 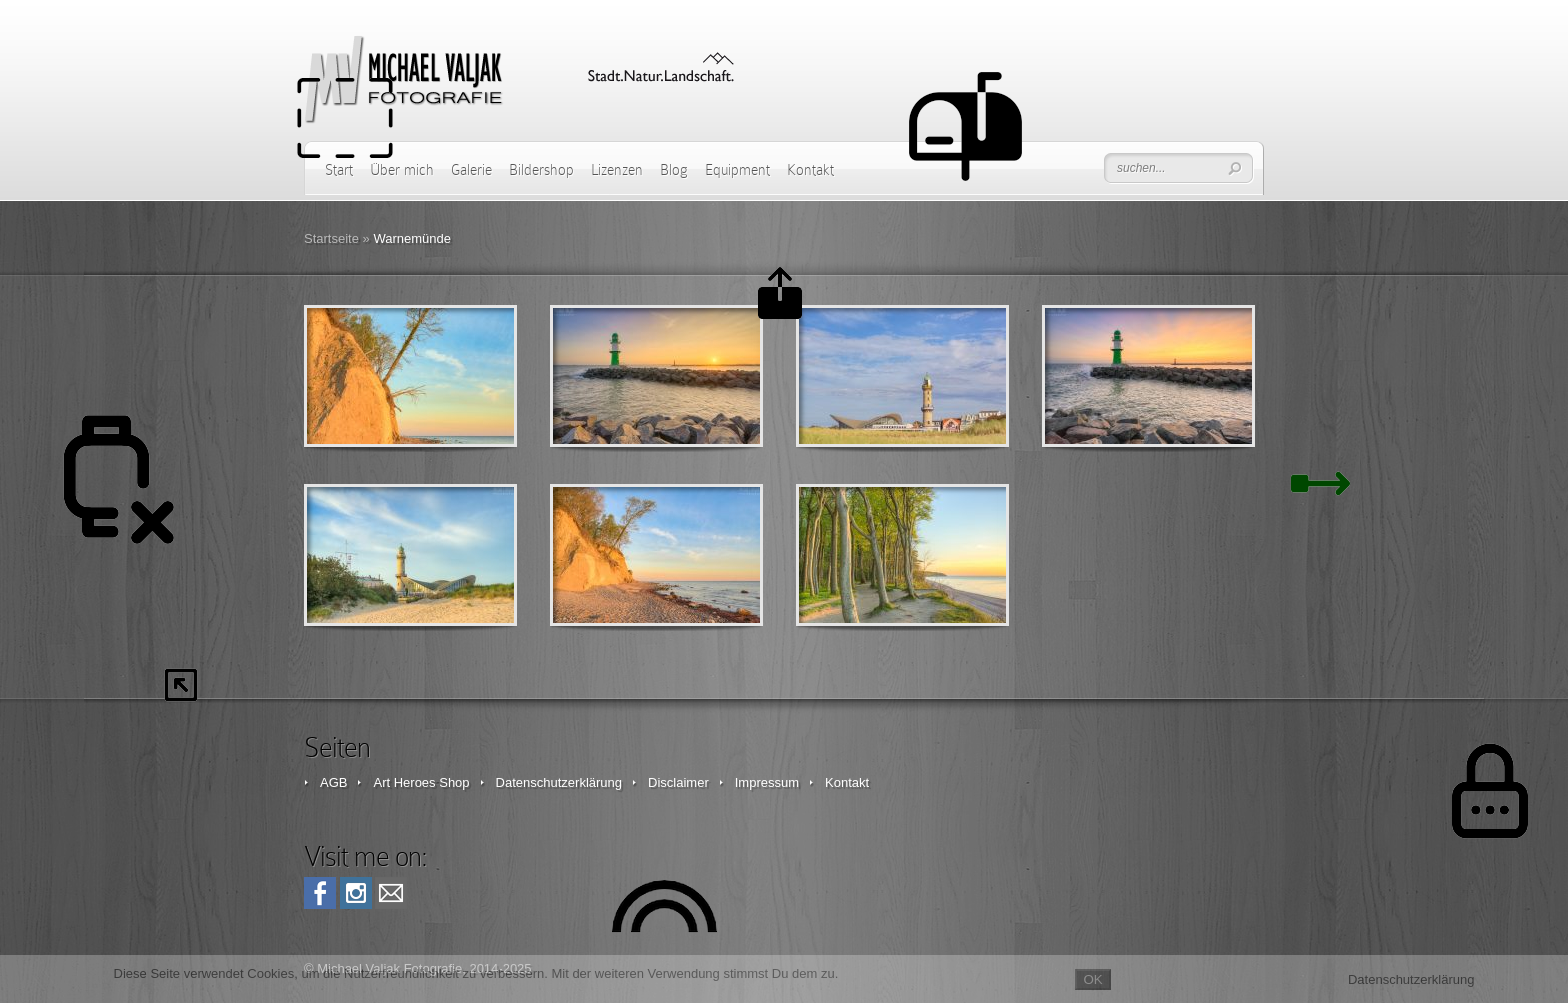 I want to click on disconnect or unpair smartwatch, so click(x=106, y=476).